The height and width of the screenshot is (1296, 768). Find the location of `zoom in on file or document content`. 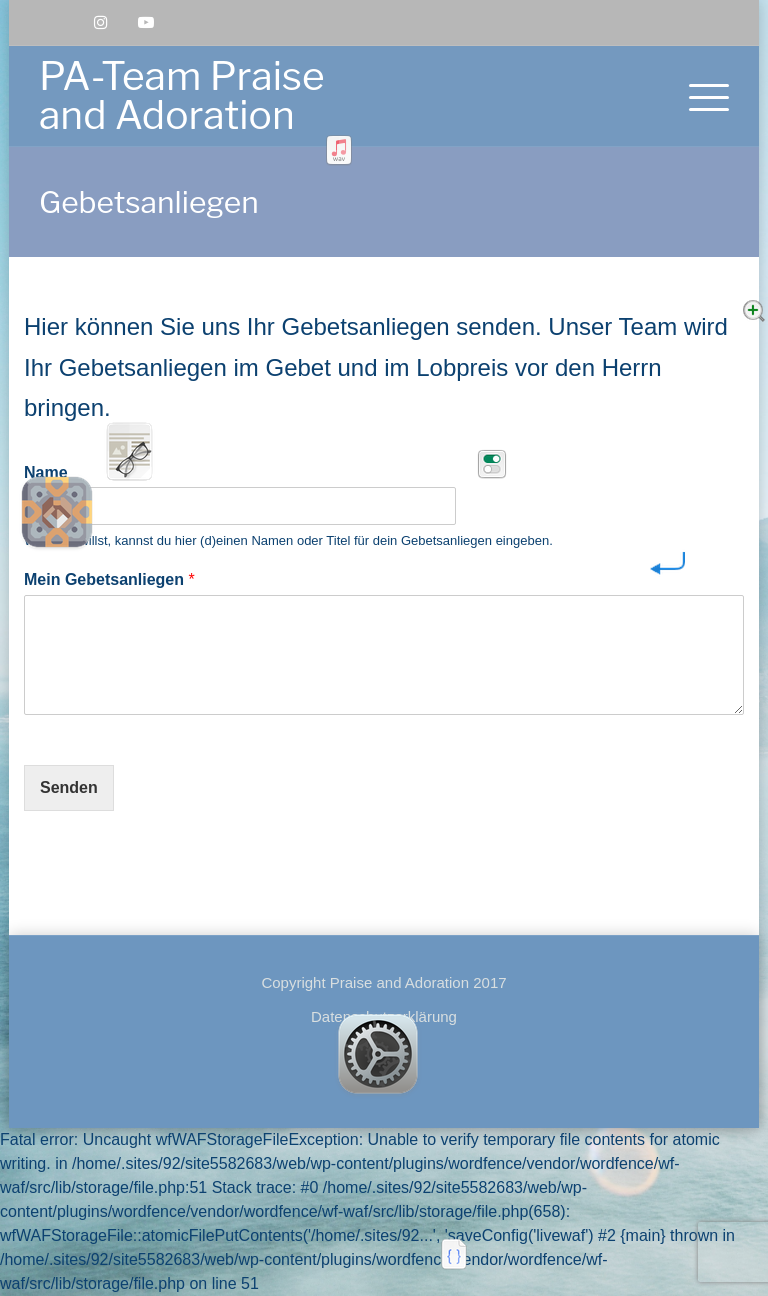

zoom in on file or document content is located at coordinates (754, 311).